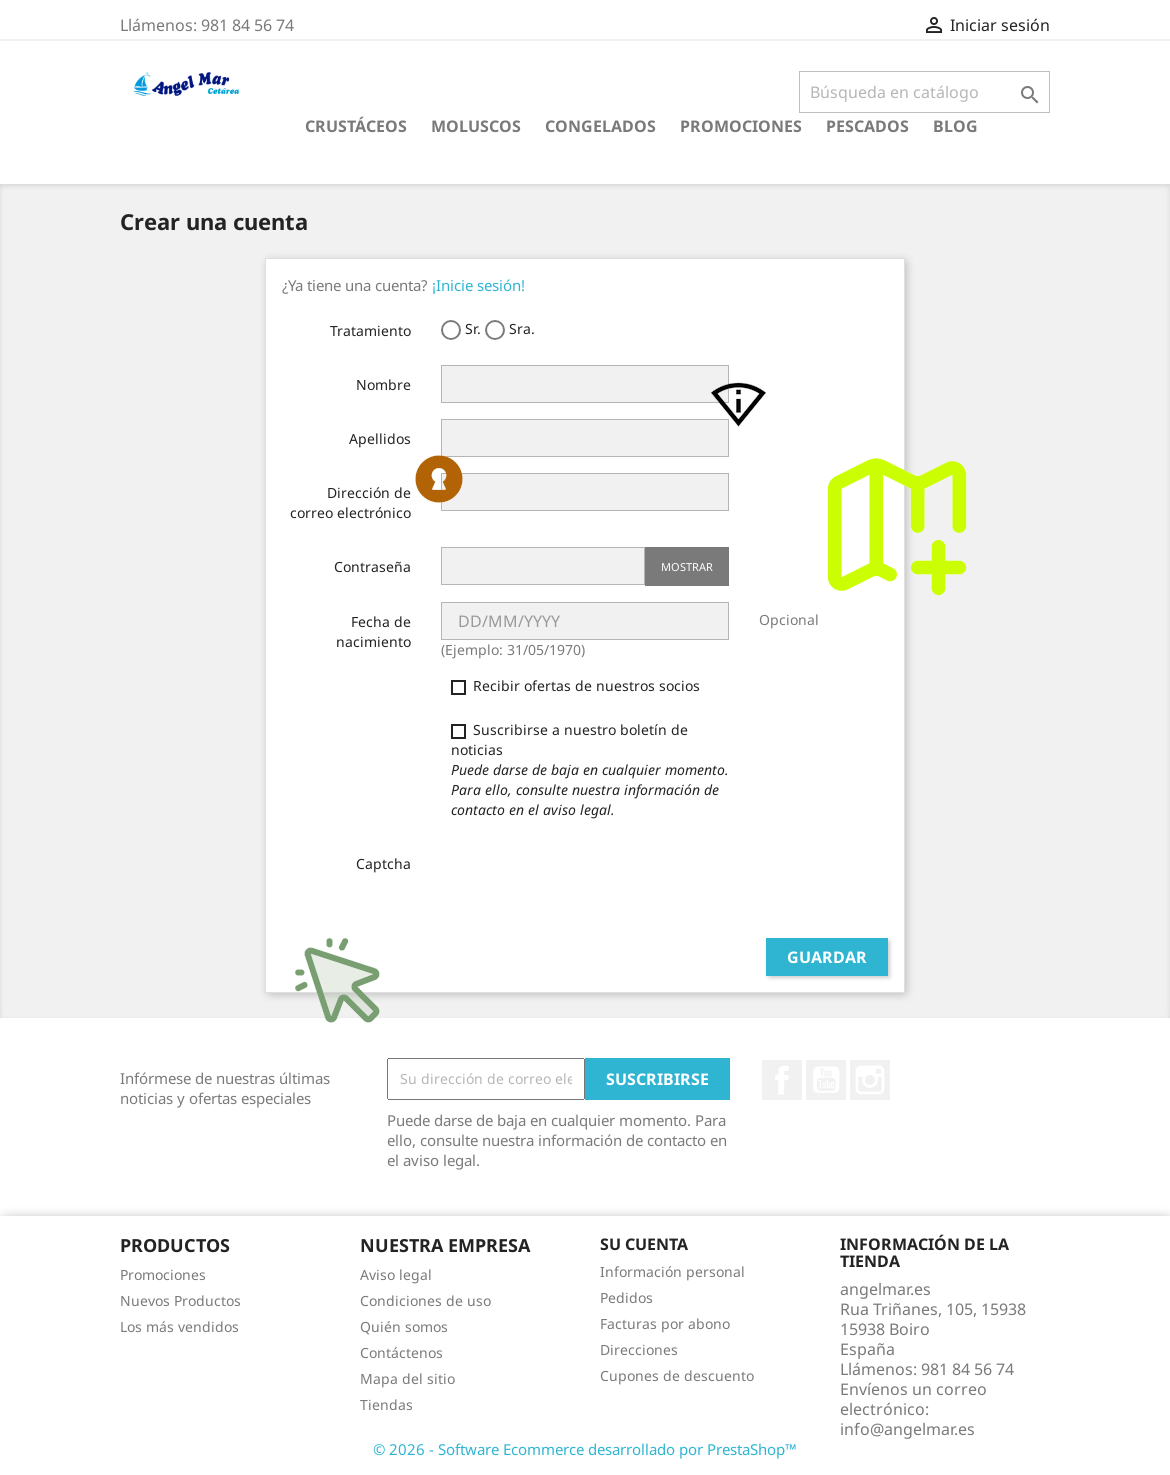 This screenshot has height=1475, width=1170. What do you see at coordinates (897, 526) in the screenshot?
I see `add a new location to the map` at bounding box center [897, 526].